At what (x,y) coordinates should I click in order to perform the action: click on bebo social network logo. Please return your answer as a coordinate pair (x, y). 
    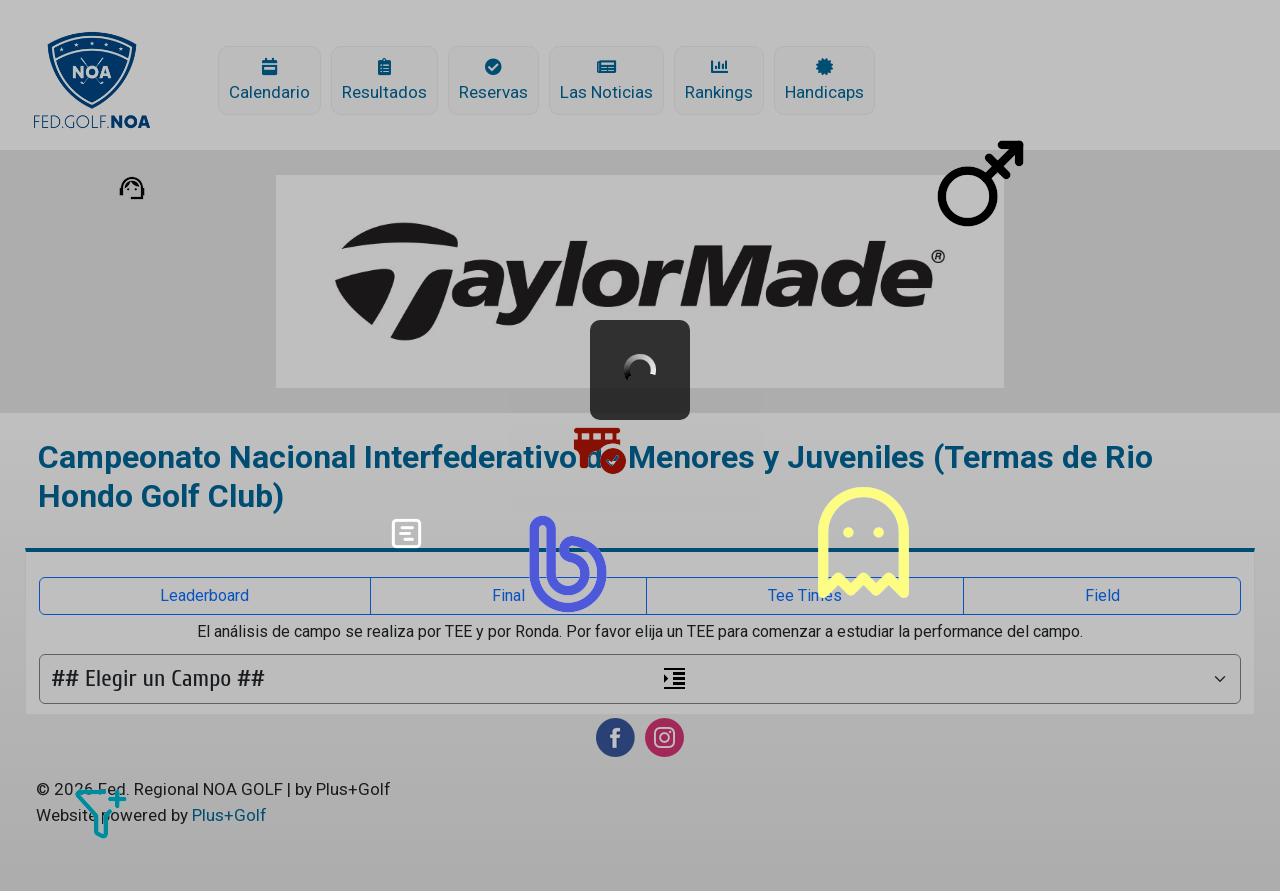
    Looking at the image, I should click on (568, 564).